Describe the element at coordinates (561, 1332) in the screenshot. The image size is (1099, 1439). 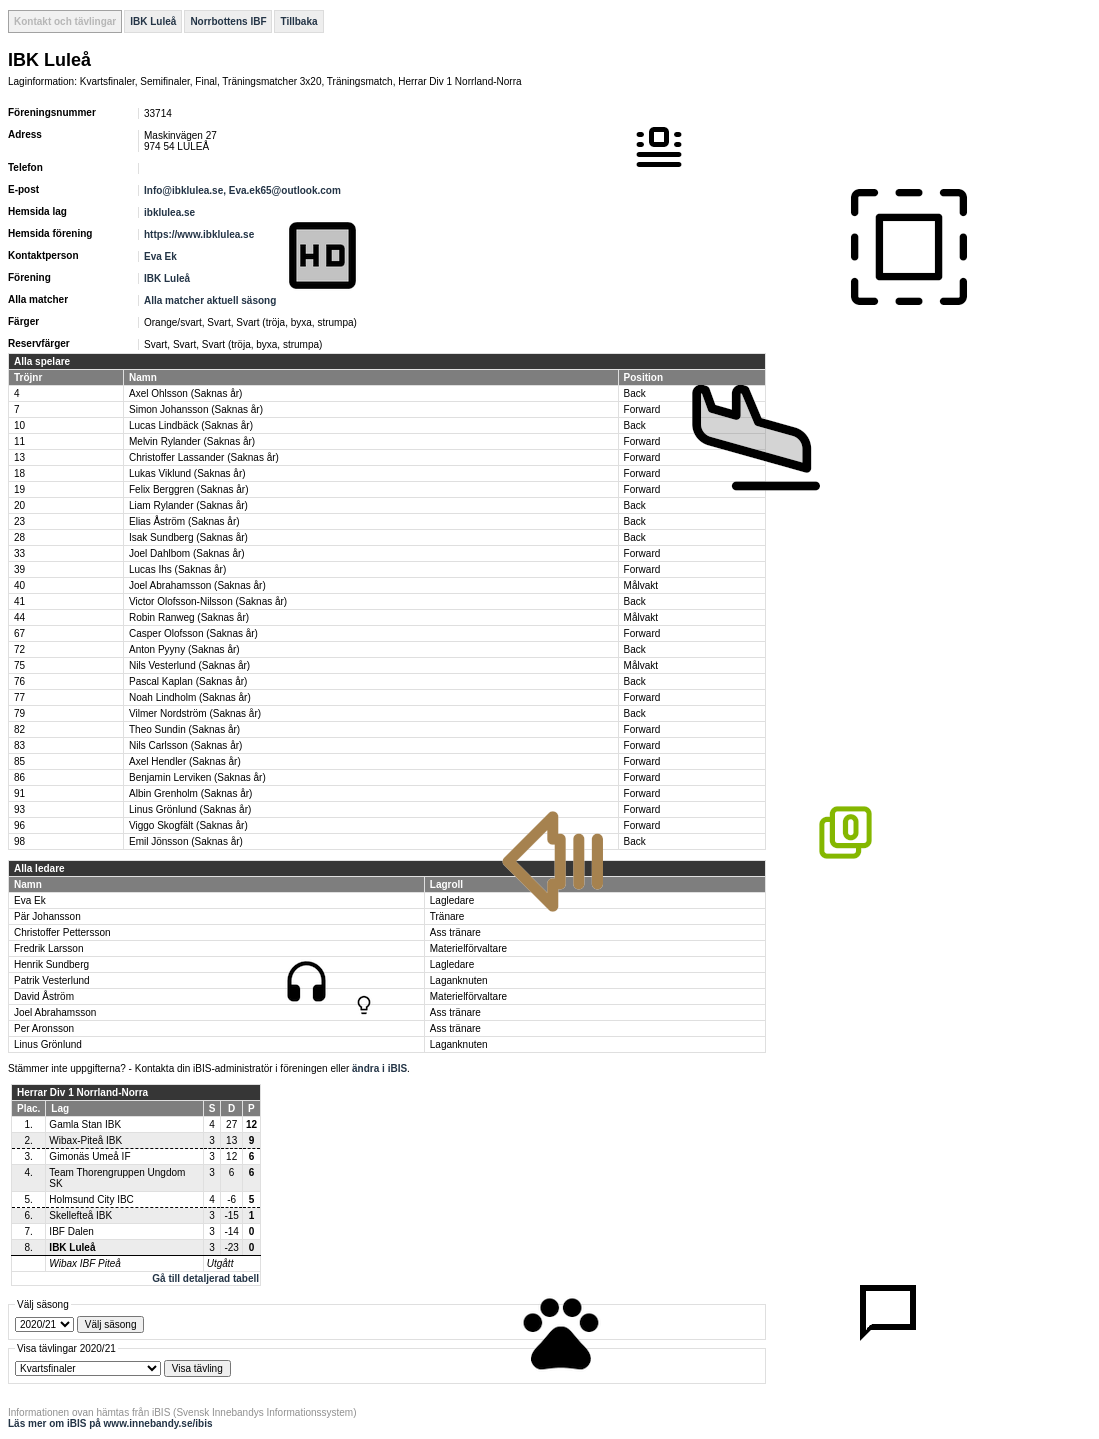
I see `access pet-related features or settings` at that location.